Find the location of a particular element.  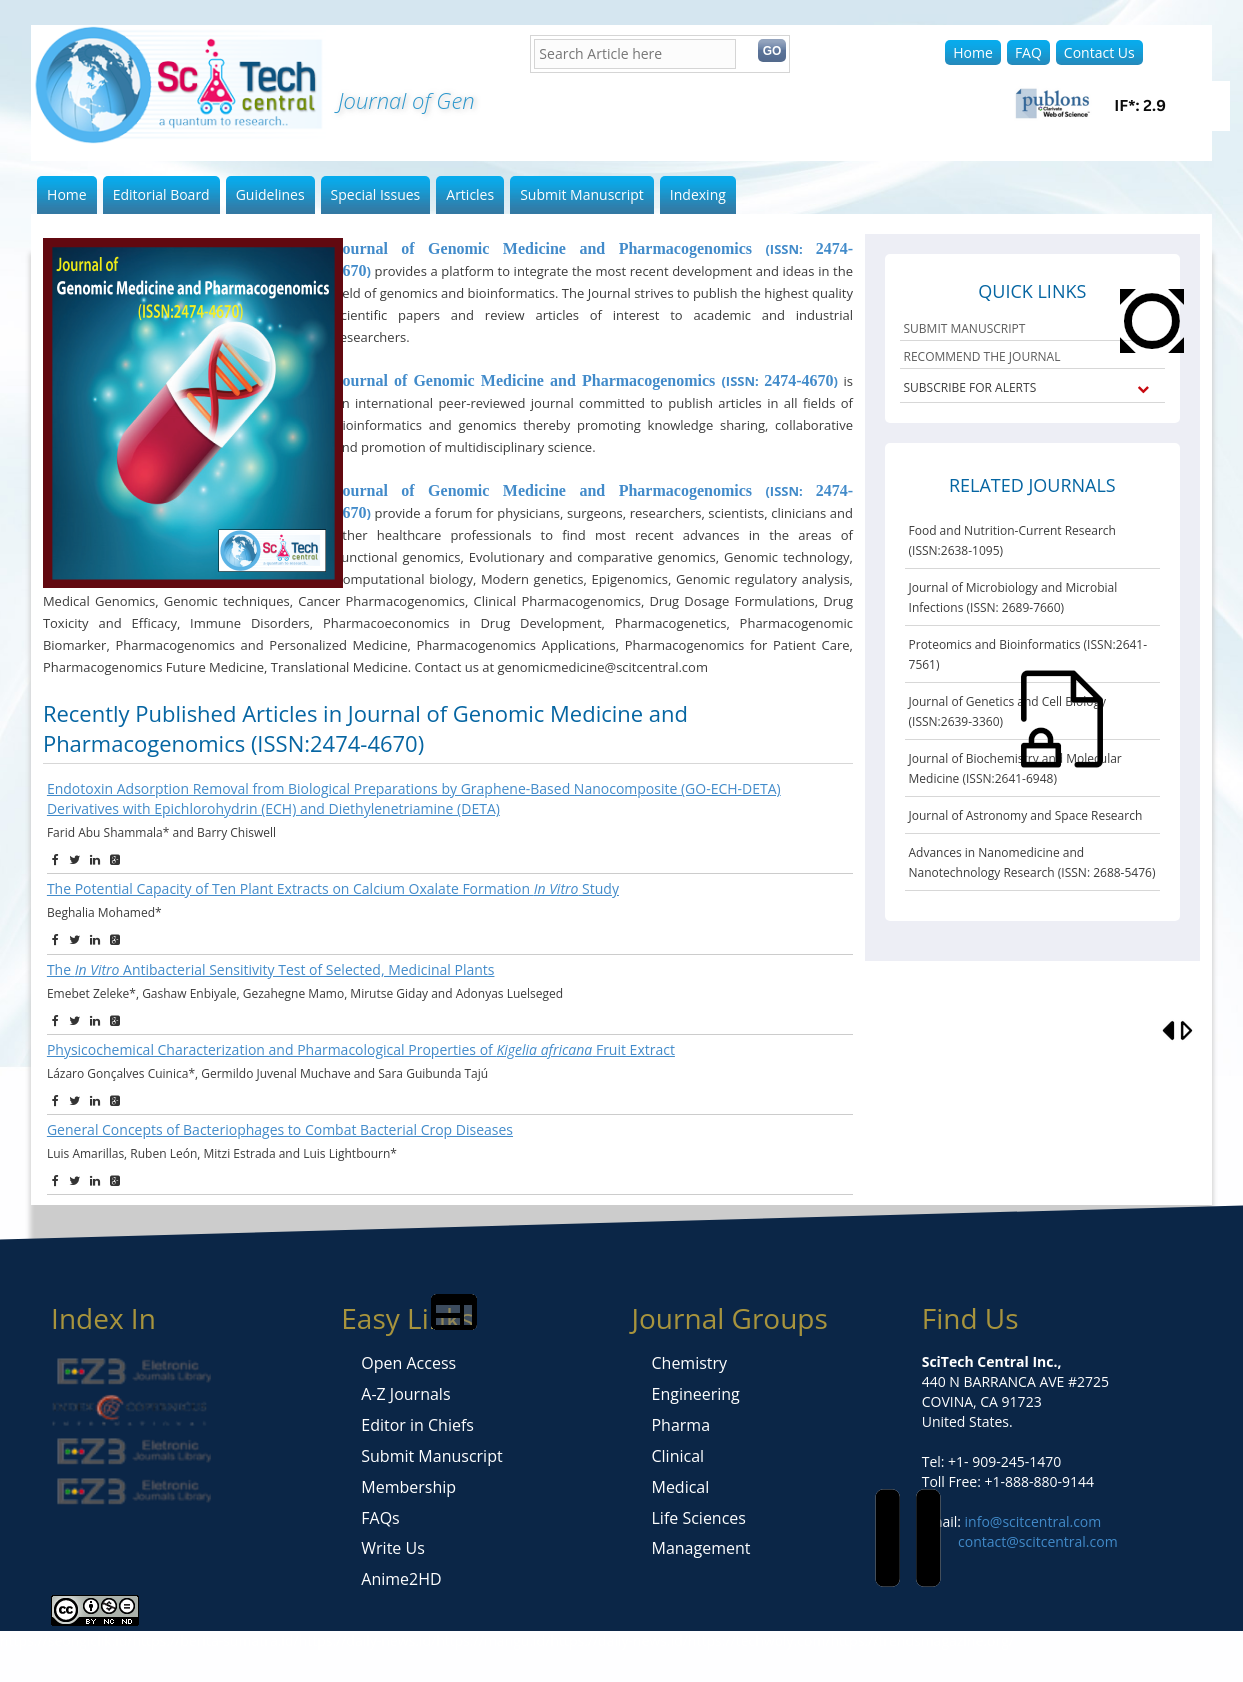

access a locked or protected file is located at coordinates (1062, 719).